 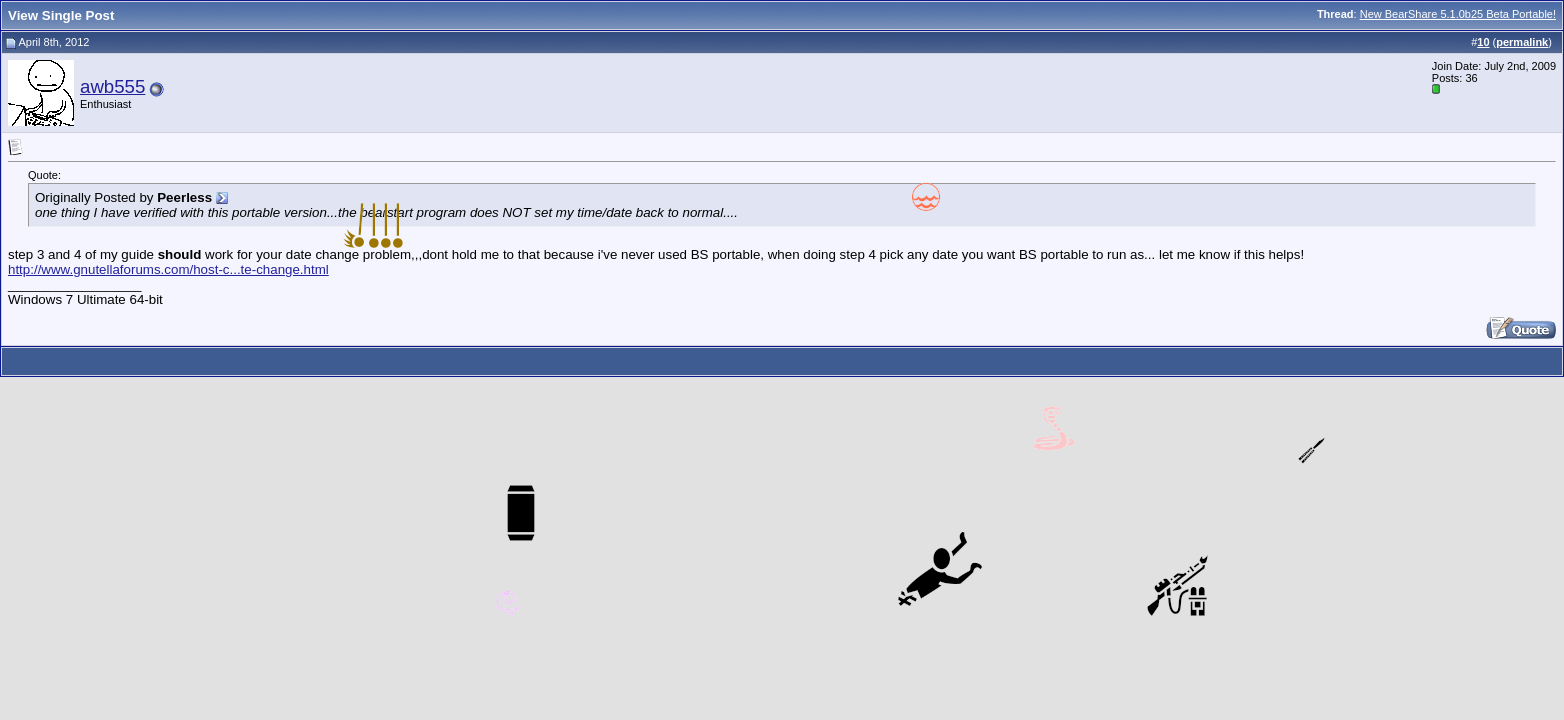 What do you see at coordinates (373, 233) in the screenshot?
I see `access physics simulation or momentum-based game mechanics` at bounding box center [373, 233].